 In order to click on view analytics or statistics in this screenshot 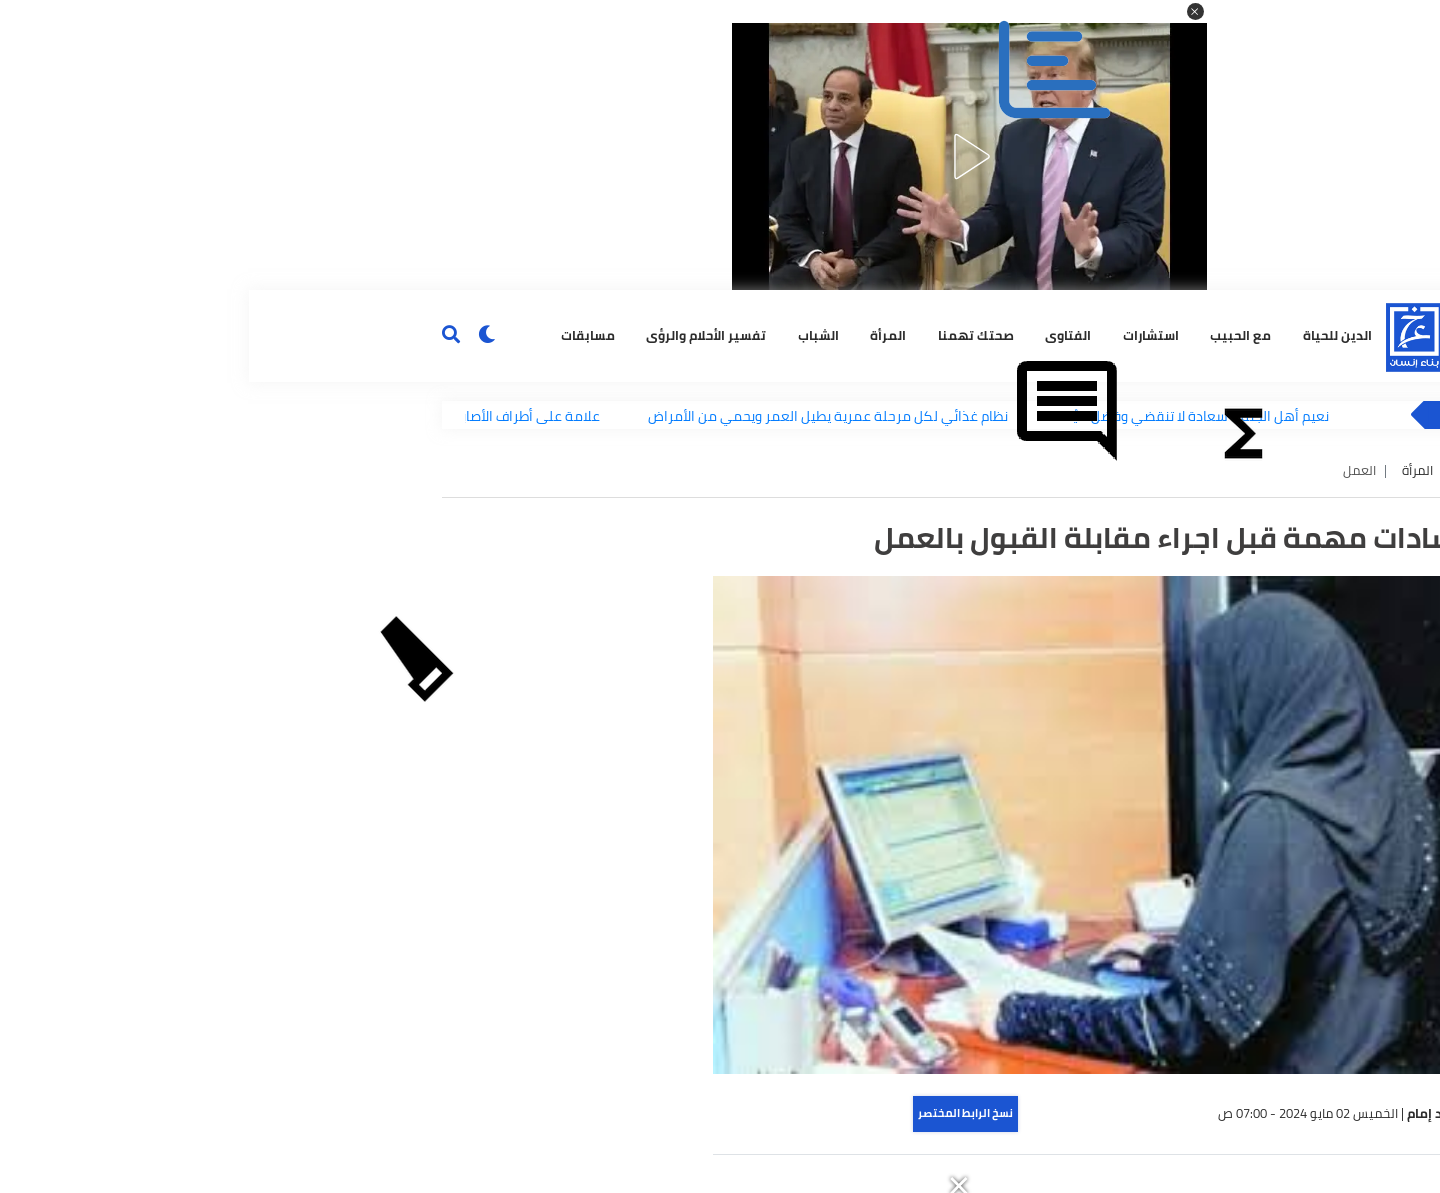, I will do `click(1054, 69)`.